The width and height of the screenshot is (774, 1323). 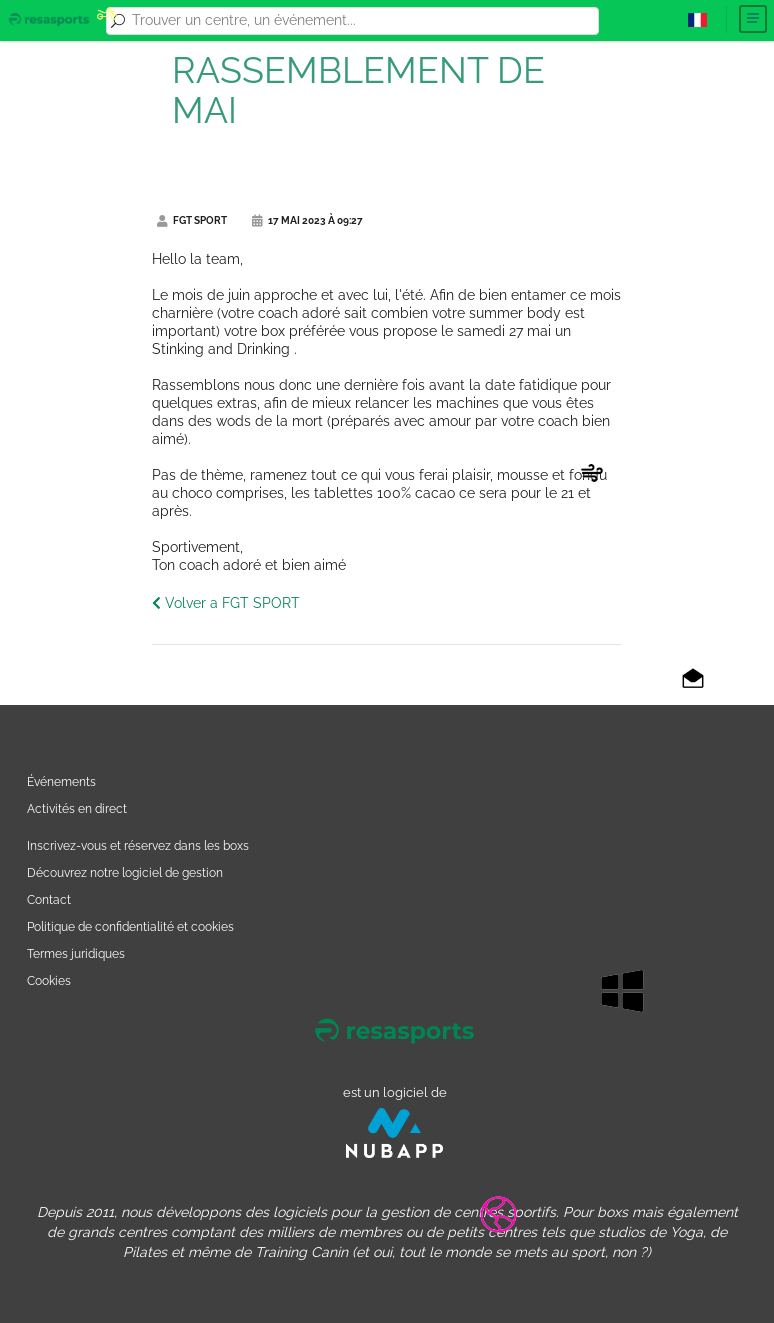 What do you see at coordinates (693, 679) in the screenshot?
I see `view an opened or read email` at bounding box center [693, 679].